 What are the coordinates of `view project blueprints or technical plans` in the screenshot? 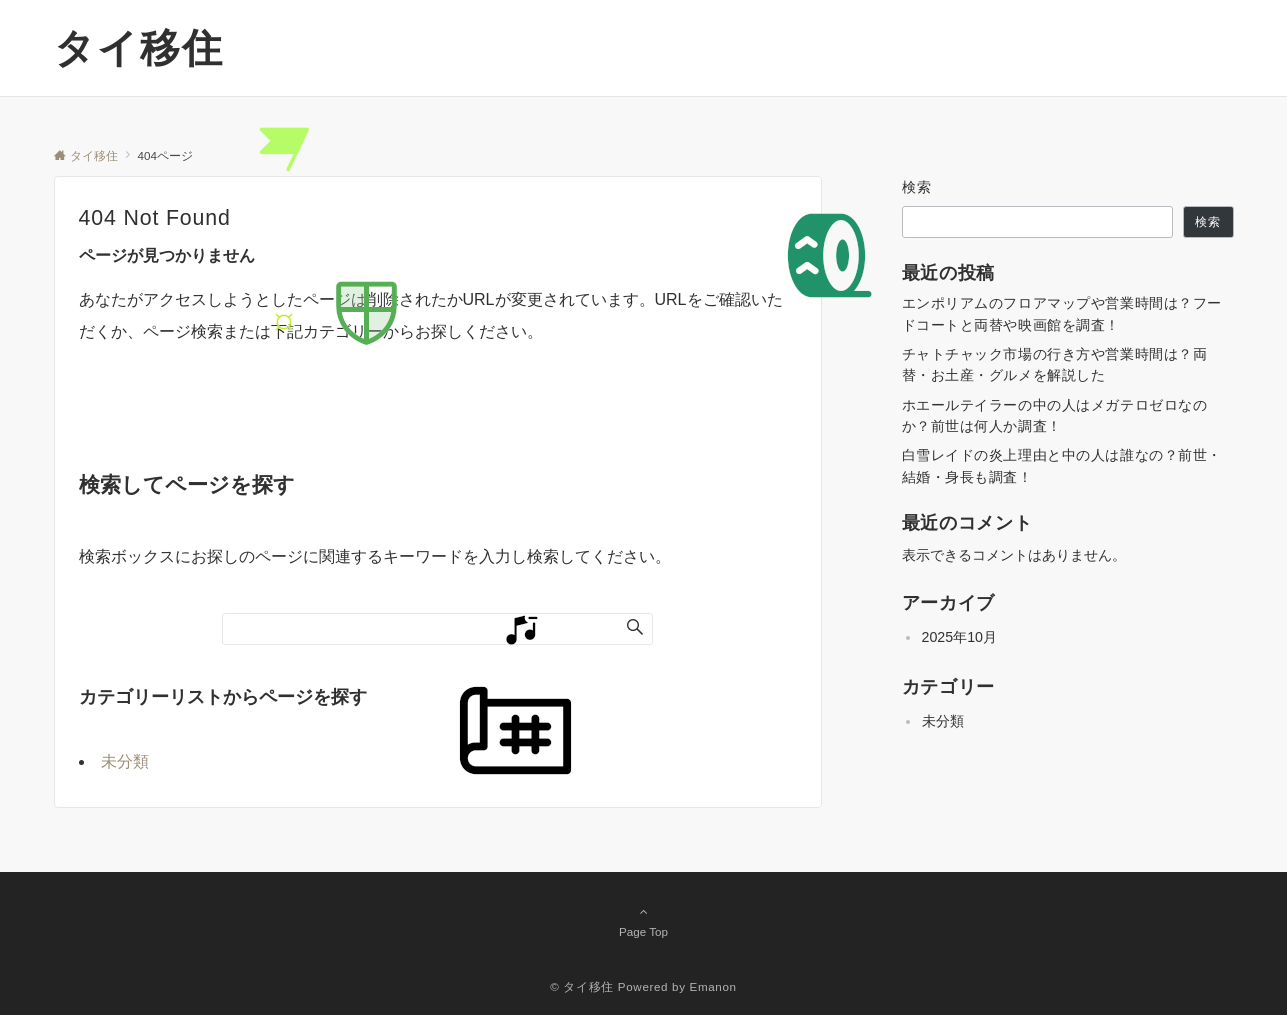 It's located at (515, 734).